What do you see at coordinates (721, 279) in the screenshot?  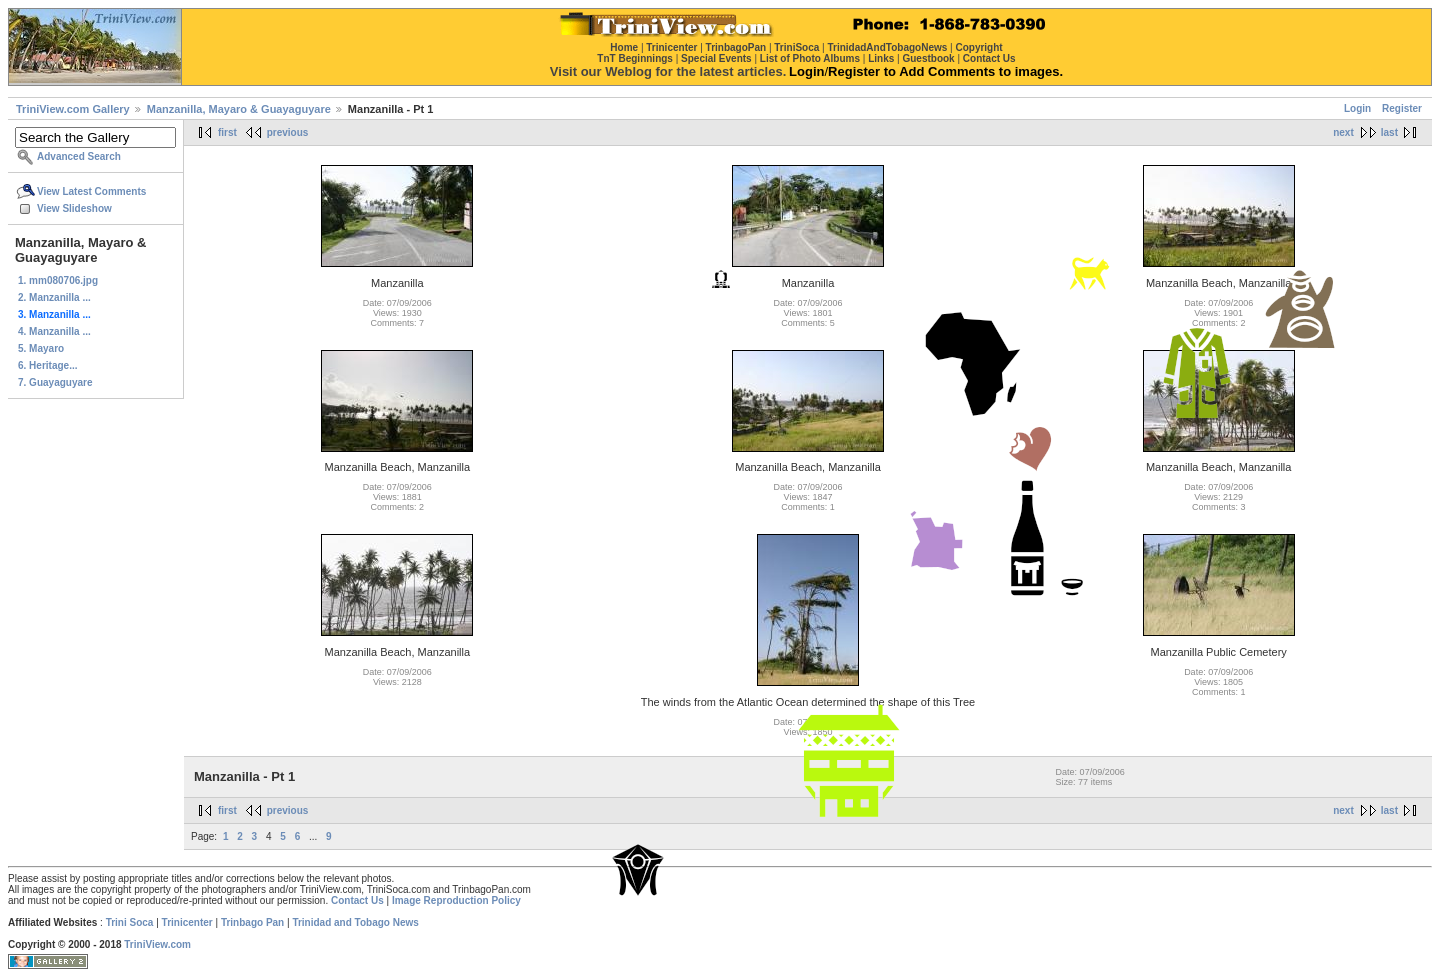 I see `view current energy or fuel reserves` at bounding box center [721, 279].